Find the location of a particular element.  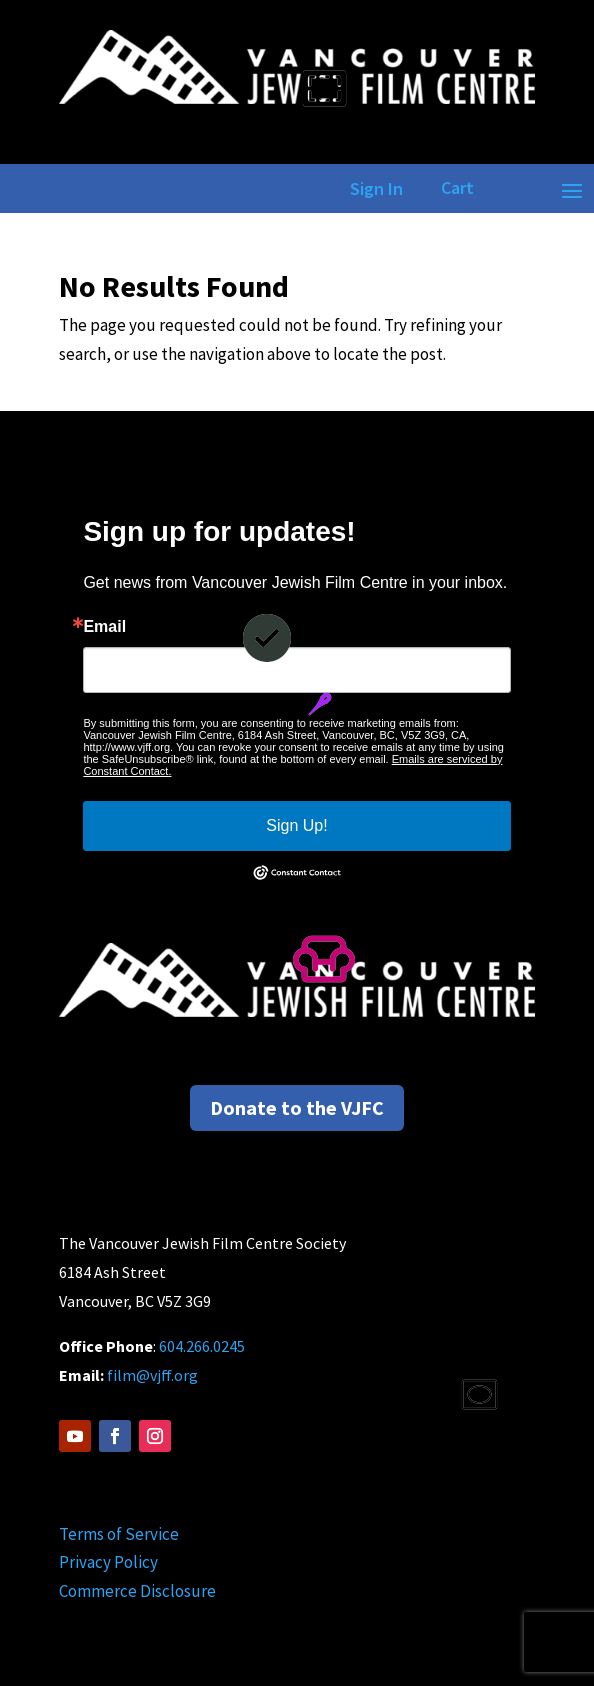

select or define a rectangular area is located at coordinates (324, 88).